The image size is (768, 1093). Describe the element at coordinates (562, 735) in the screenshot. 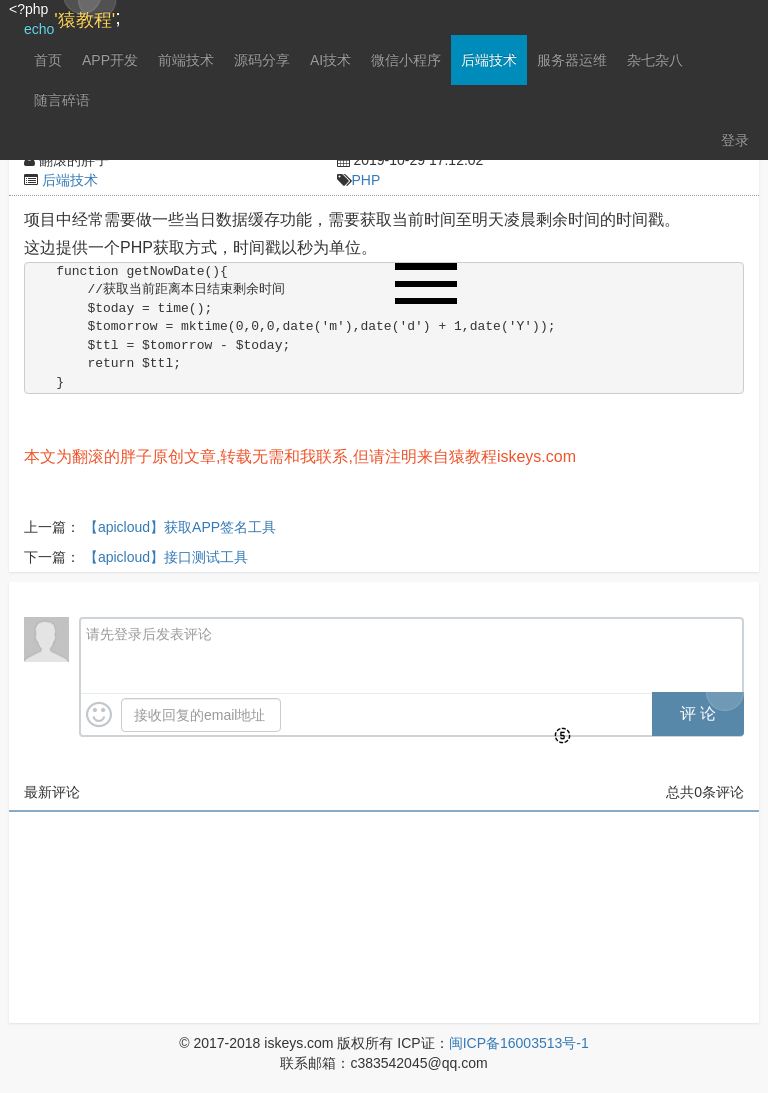

I see `step 5 of a multi-step process` at that location.